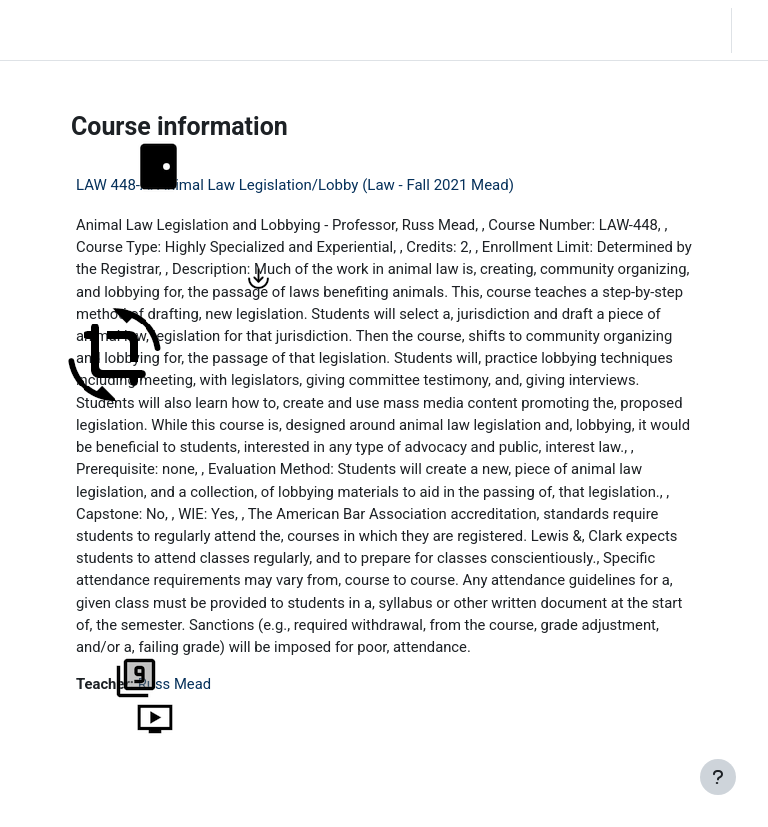 This screenshot has height=827, width=768. What do you see at coordinates (258, 278) in the screenshot?
I see `download file to device` at bounding box center [258, 278].